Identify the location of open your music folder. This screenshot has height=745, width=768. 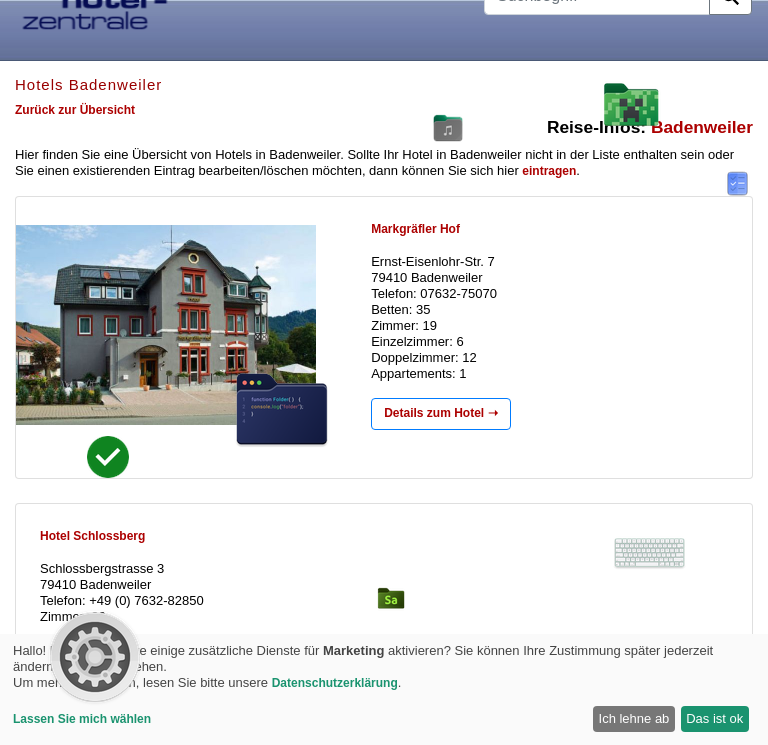
(448, 128).